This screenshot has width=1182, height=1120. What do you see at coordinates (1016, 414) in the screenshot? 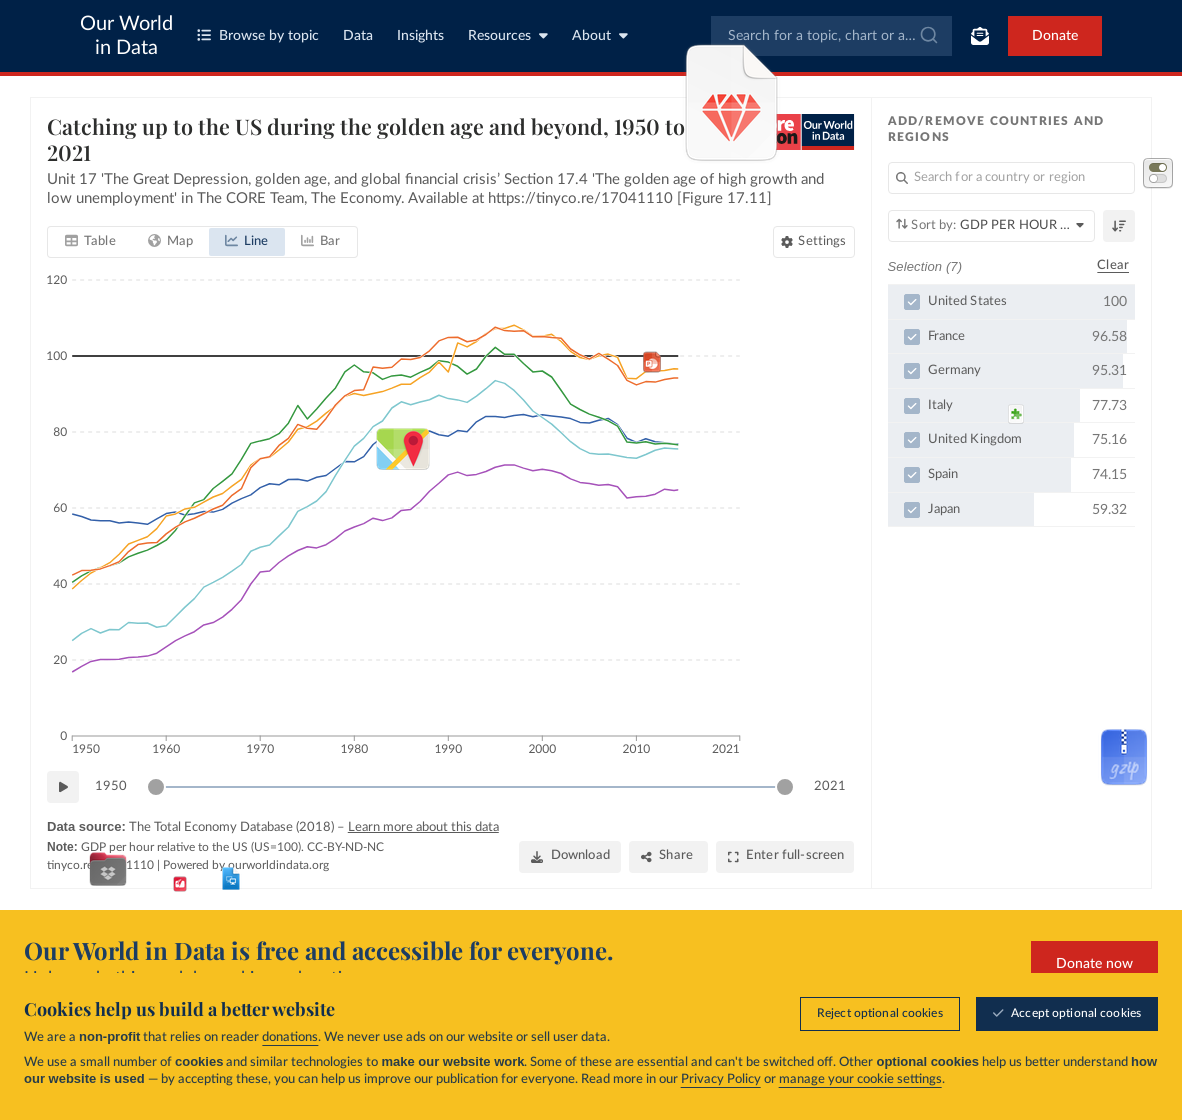
I see `an add-on or plugin file type` at bounding box center [1016, 414].